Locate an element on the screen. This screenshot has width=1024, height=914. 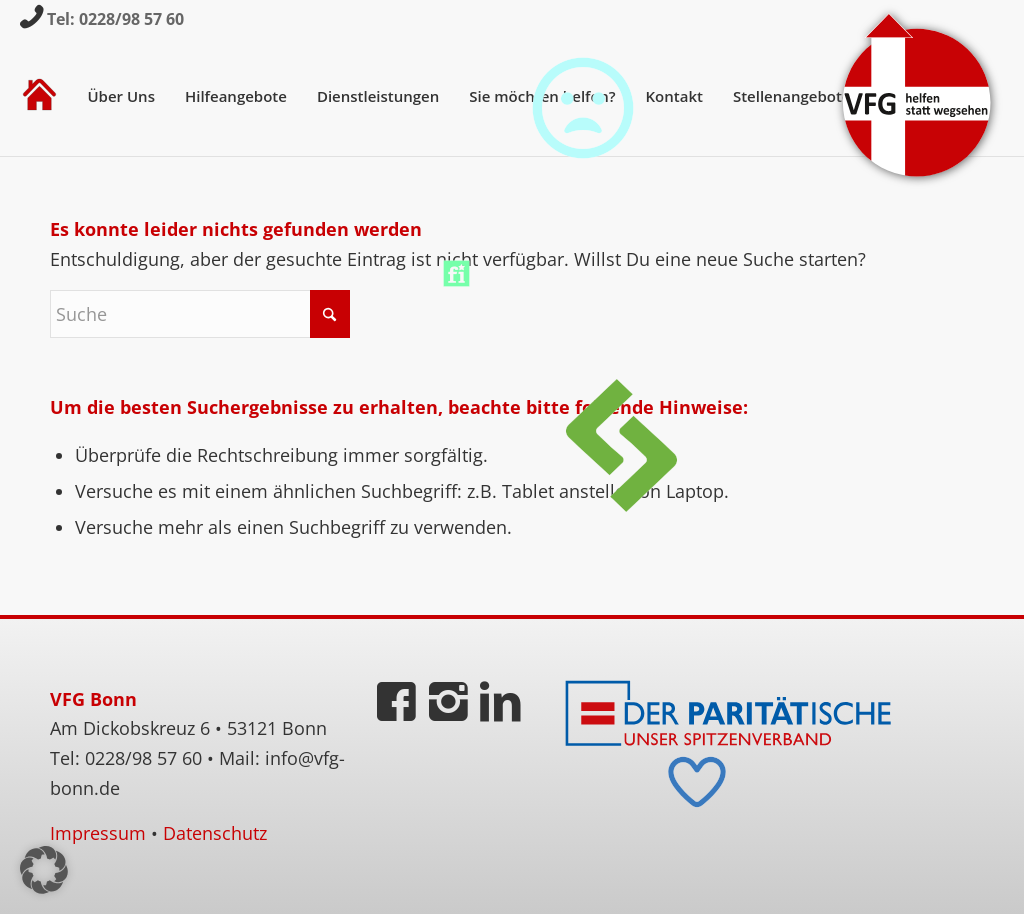
fonticons brand logo is located at coordinates (456, 273).